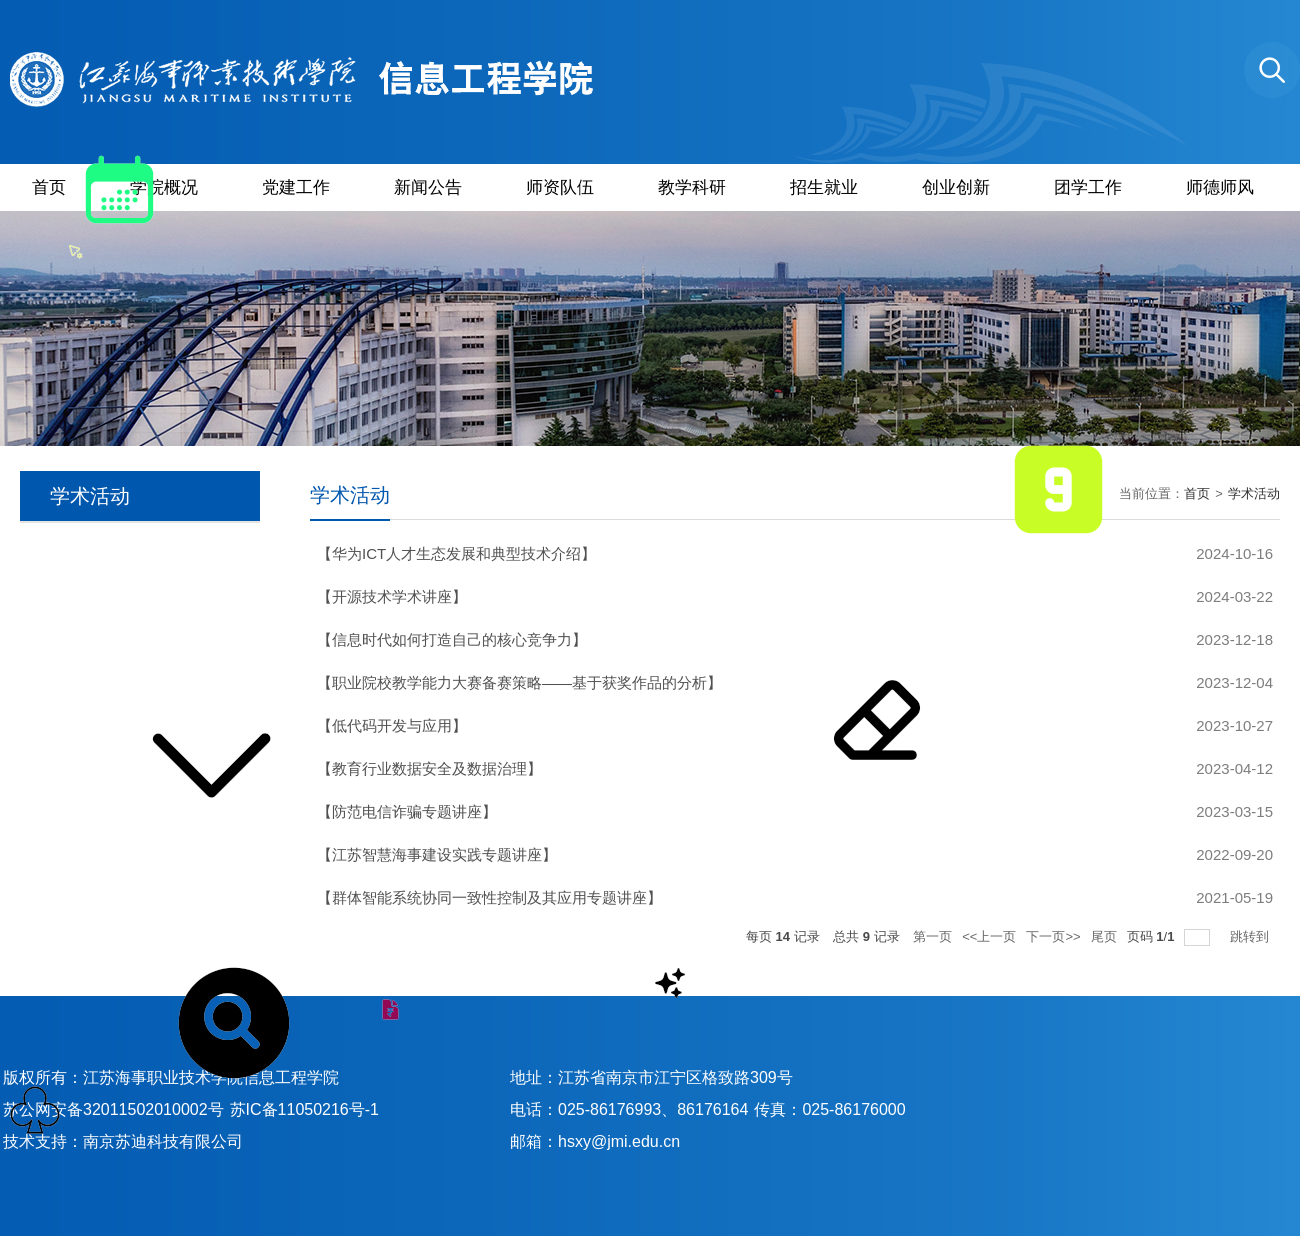 This screenshot has width=1300, height=1236. I want to click on view calendar with scheduled events, so click(119, 189).